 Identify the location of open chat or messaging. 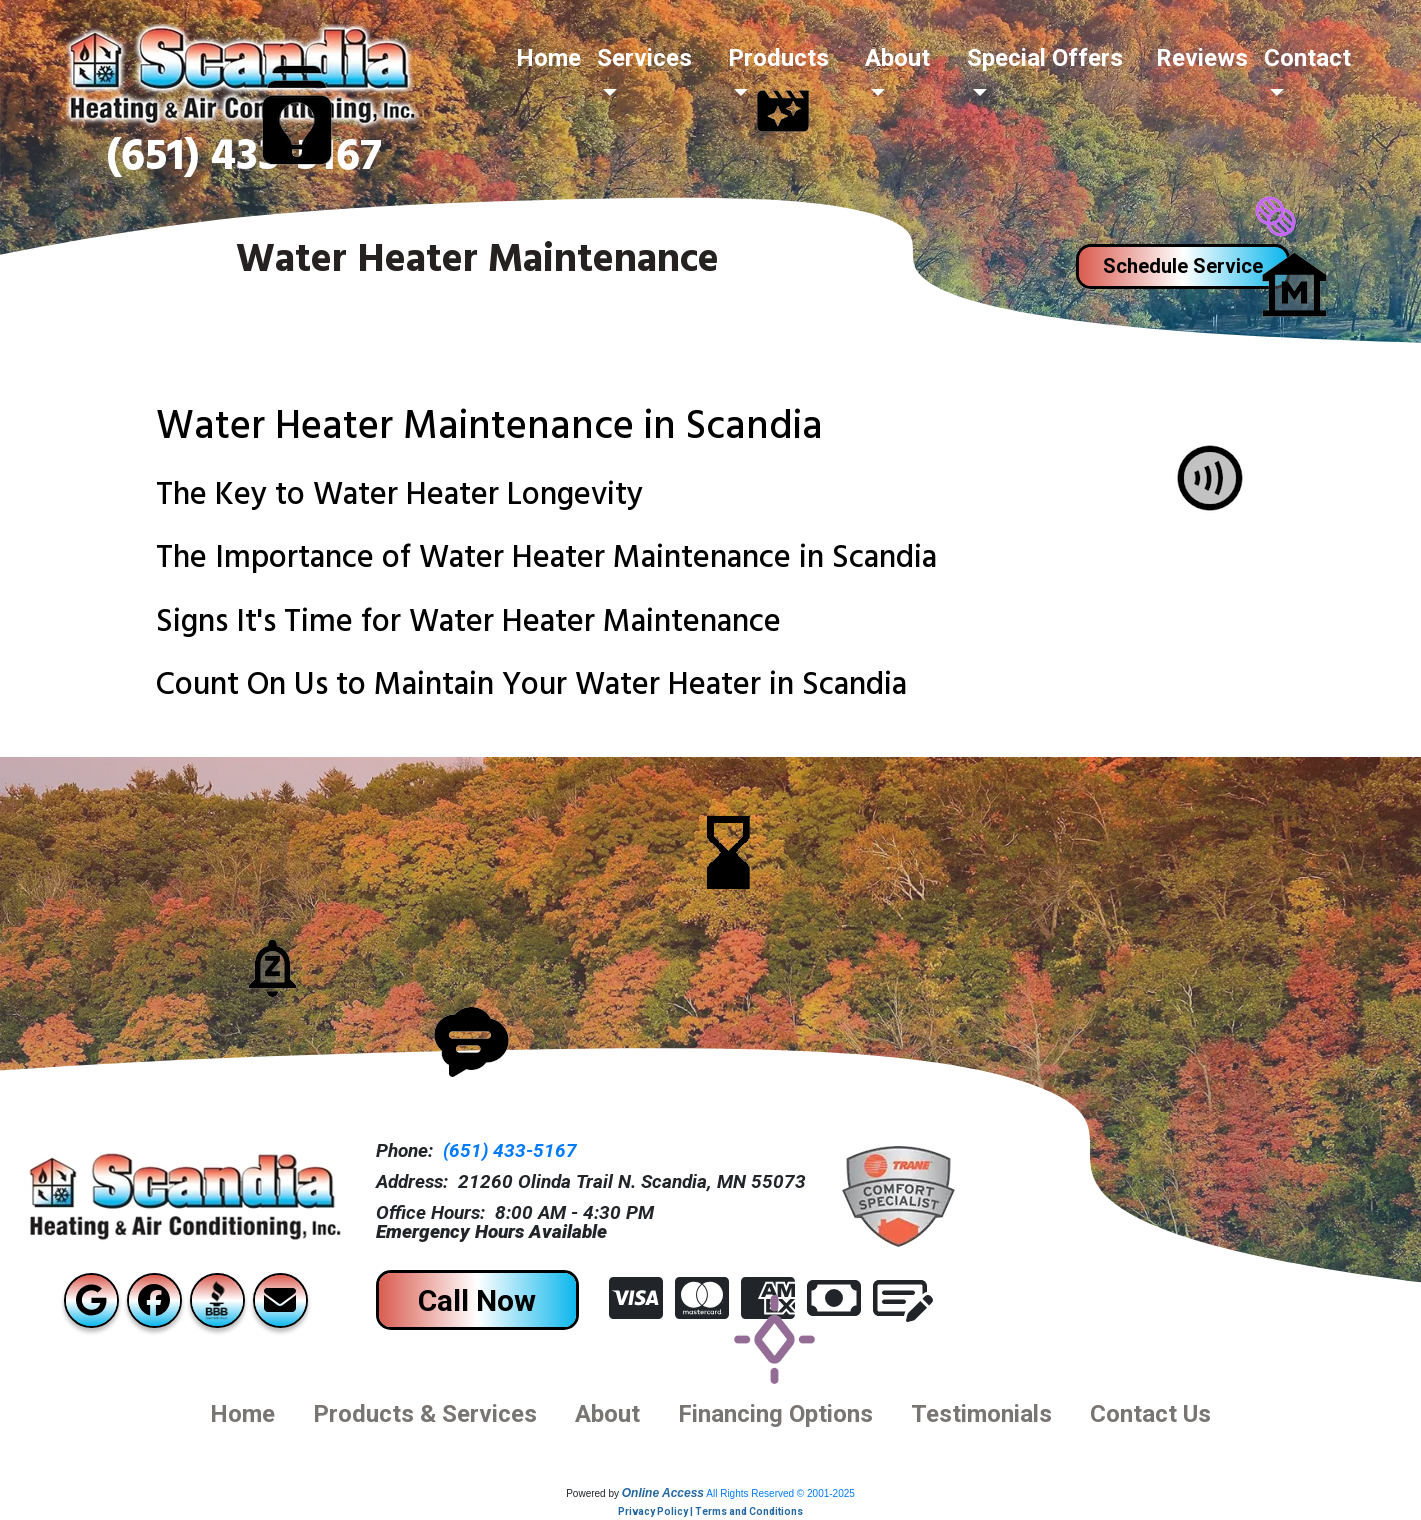
(470, 1042).